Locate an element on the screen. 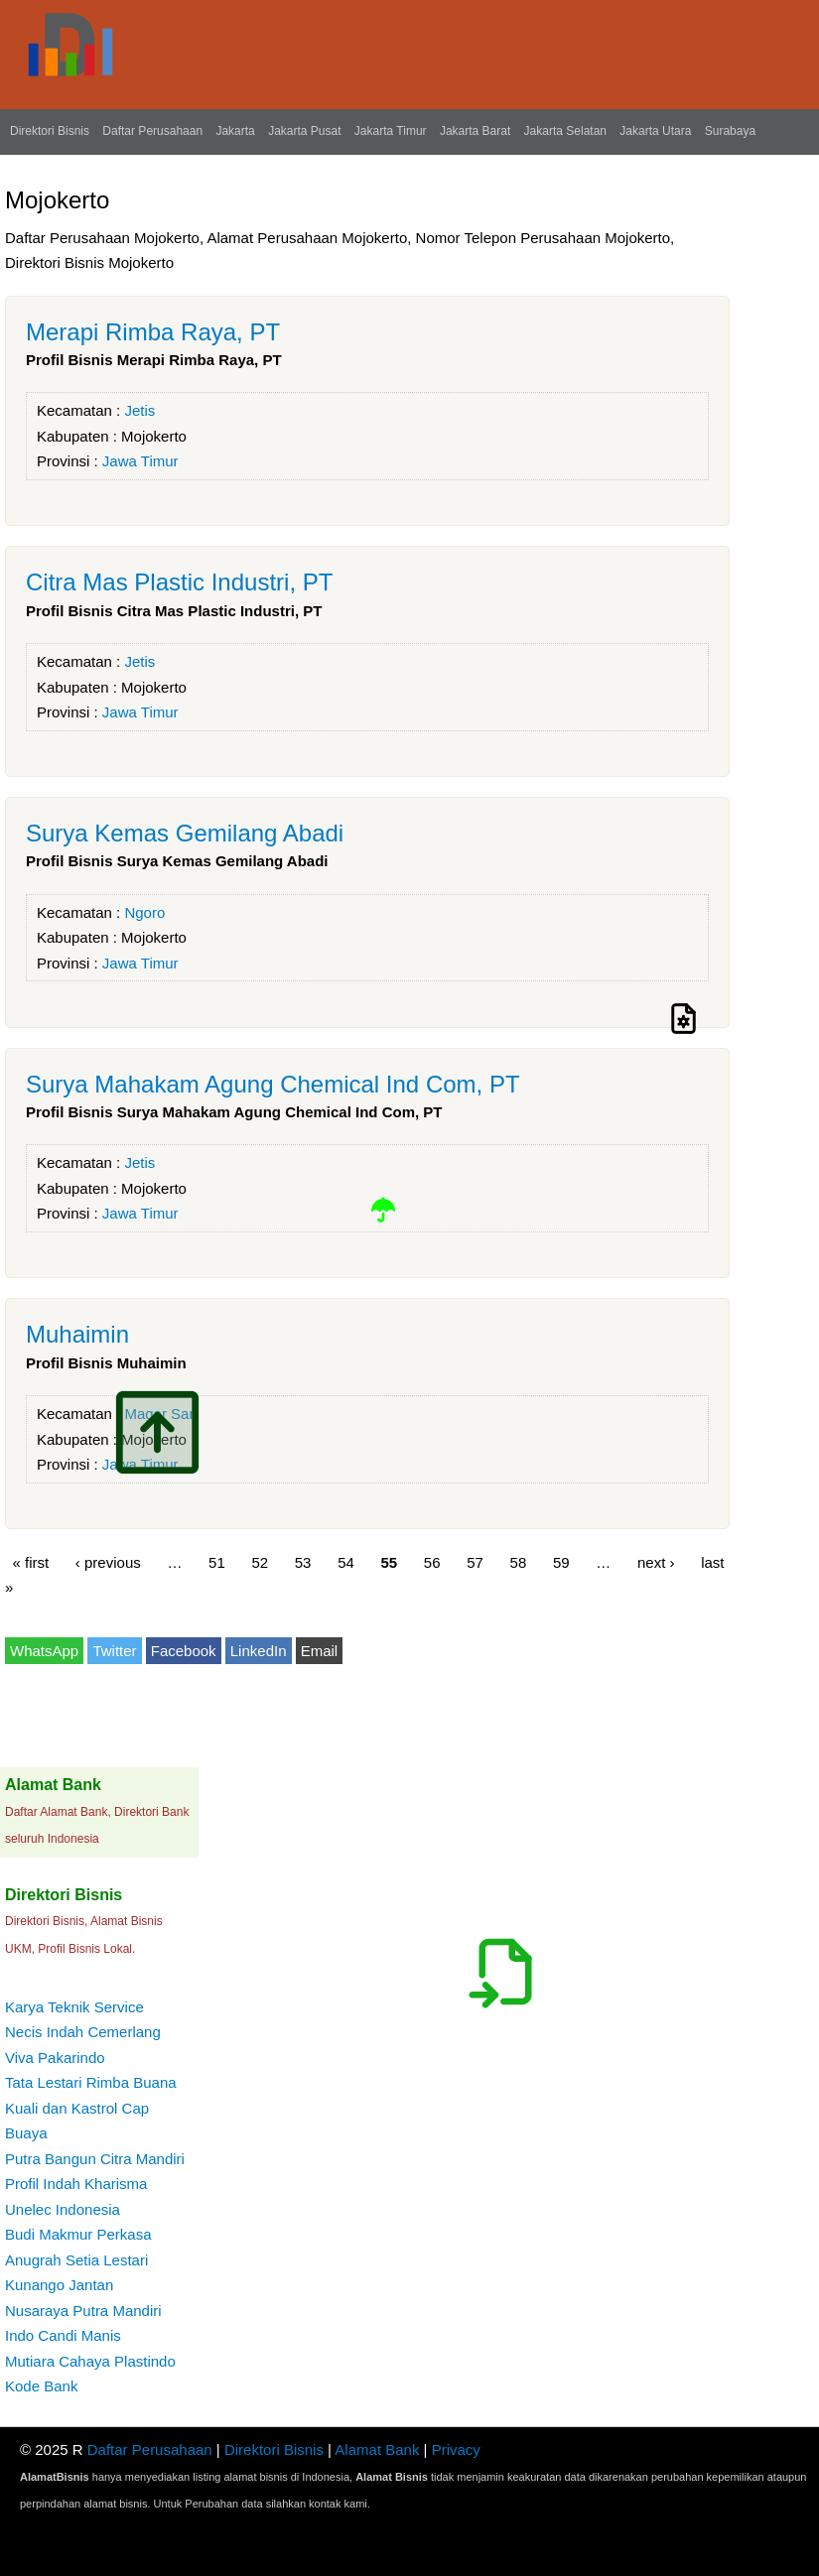 The width and height of the screenshot is (819, 2576). import a file from another source is located at coordinates (505, 1972).